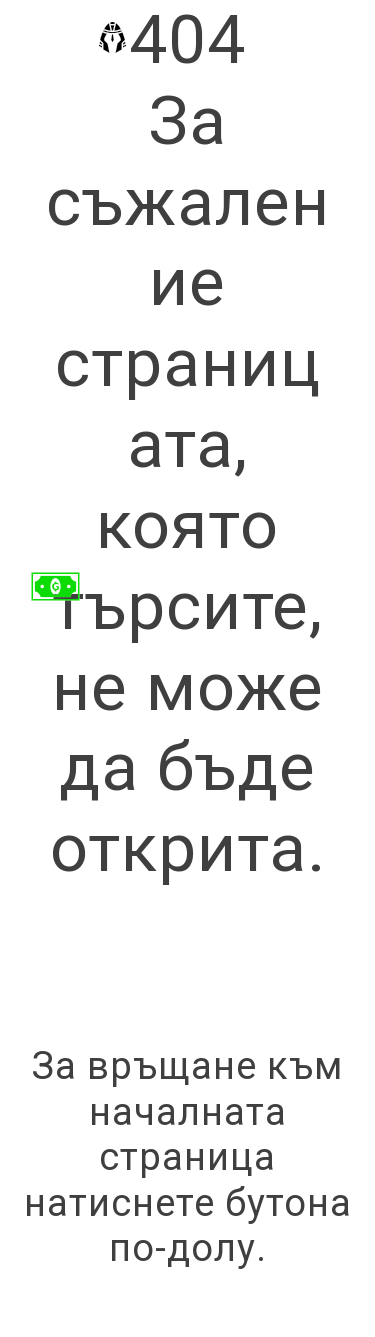  I want to click on select warlock class or character, so click(112, 37).